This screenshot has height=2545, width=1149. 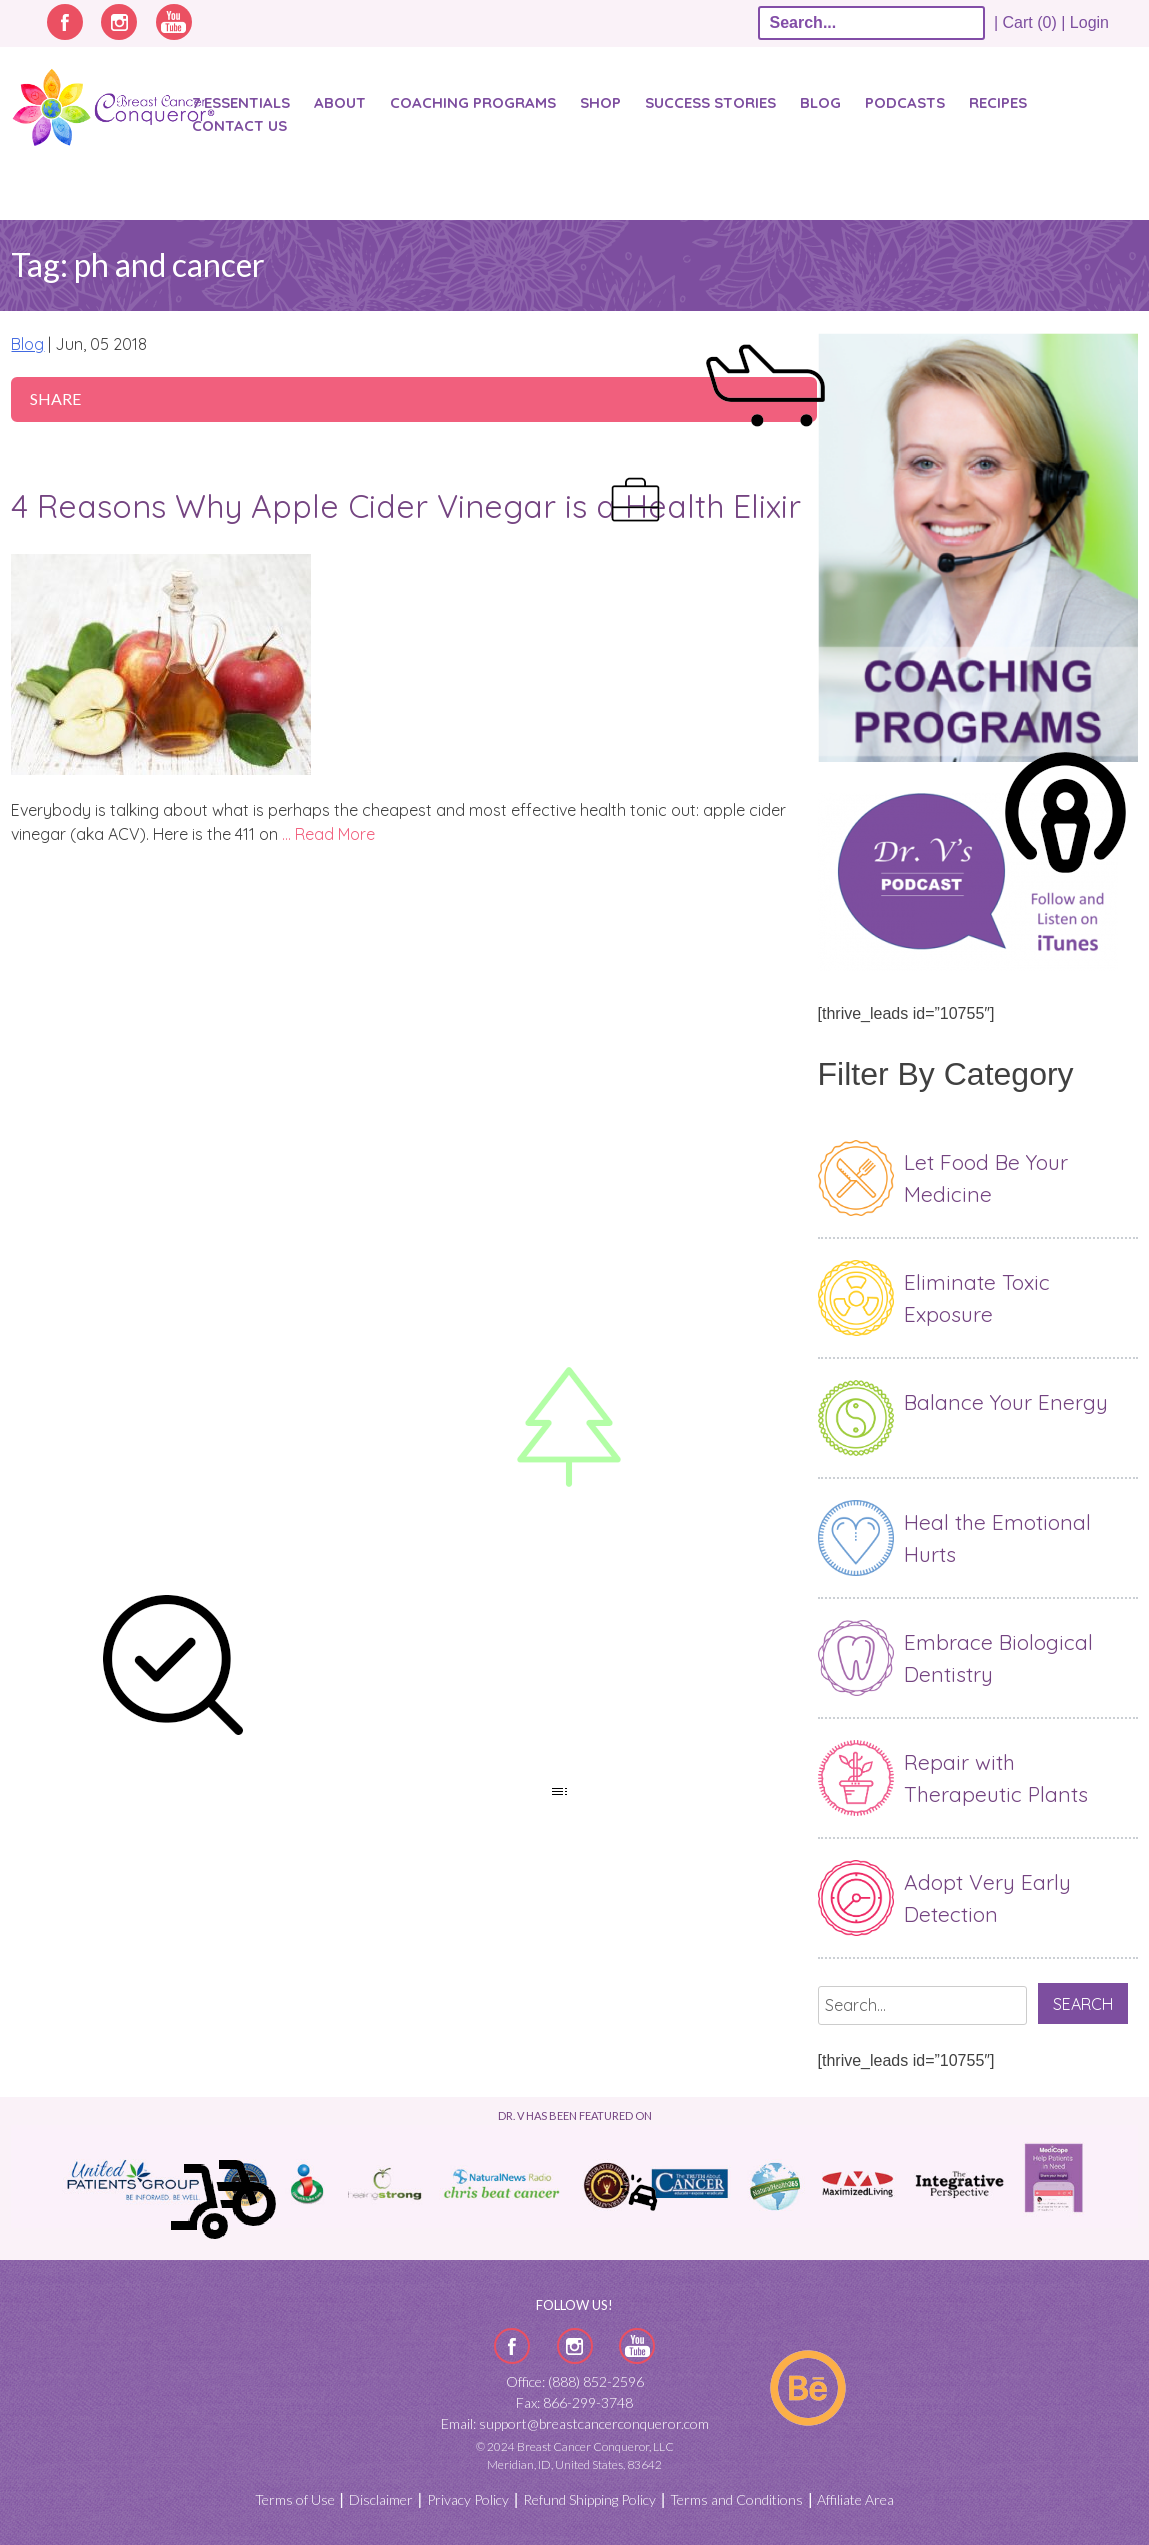 I want to click on access travel or trip details, so click(x=635, y=501).